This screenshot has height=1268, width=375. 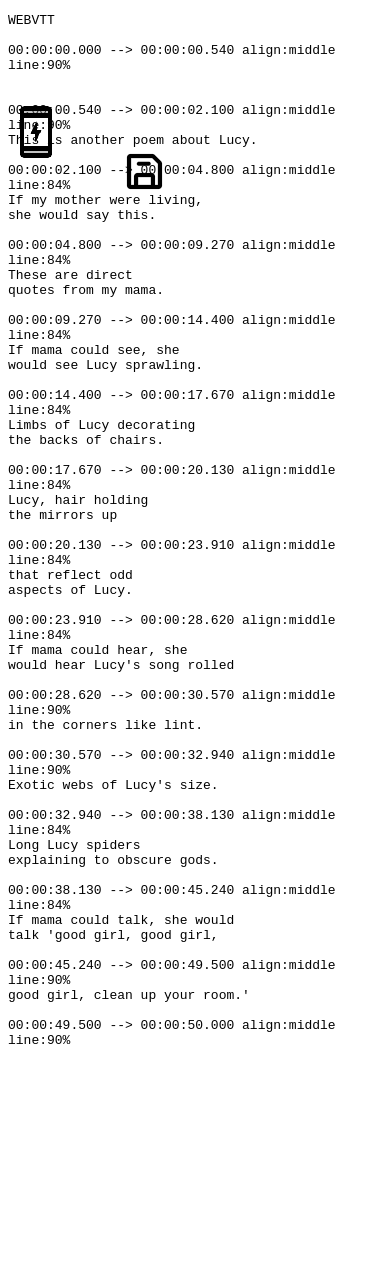 What do you see at coordinates (144, 171) in the screenshot?
I see `save current file or document` at bounding box center [144, 171].